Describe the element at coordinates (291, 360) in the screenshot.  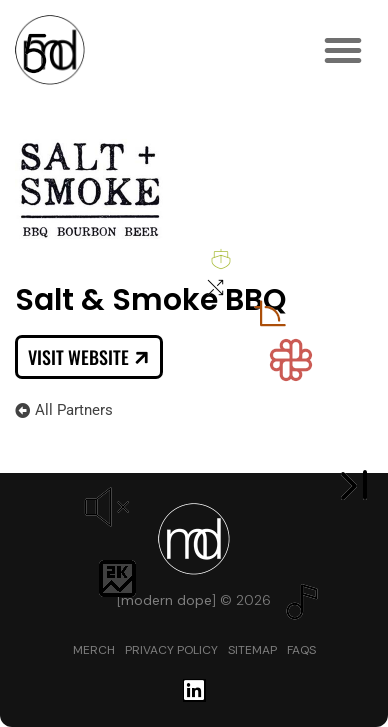
I see `open slack messaging app` at that location.